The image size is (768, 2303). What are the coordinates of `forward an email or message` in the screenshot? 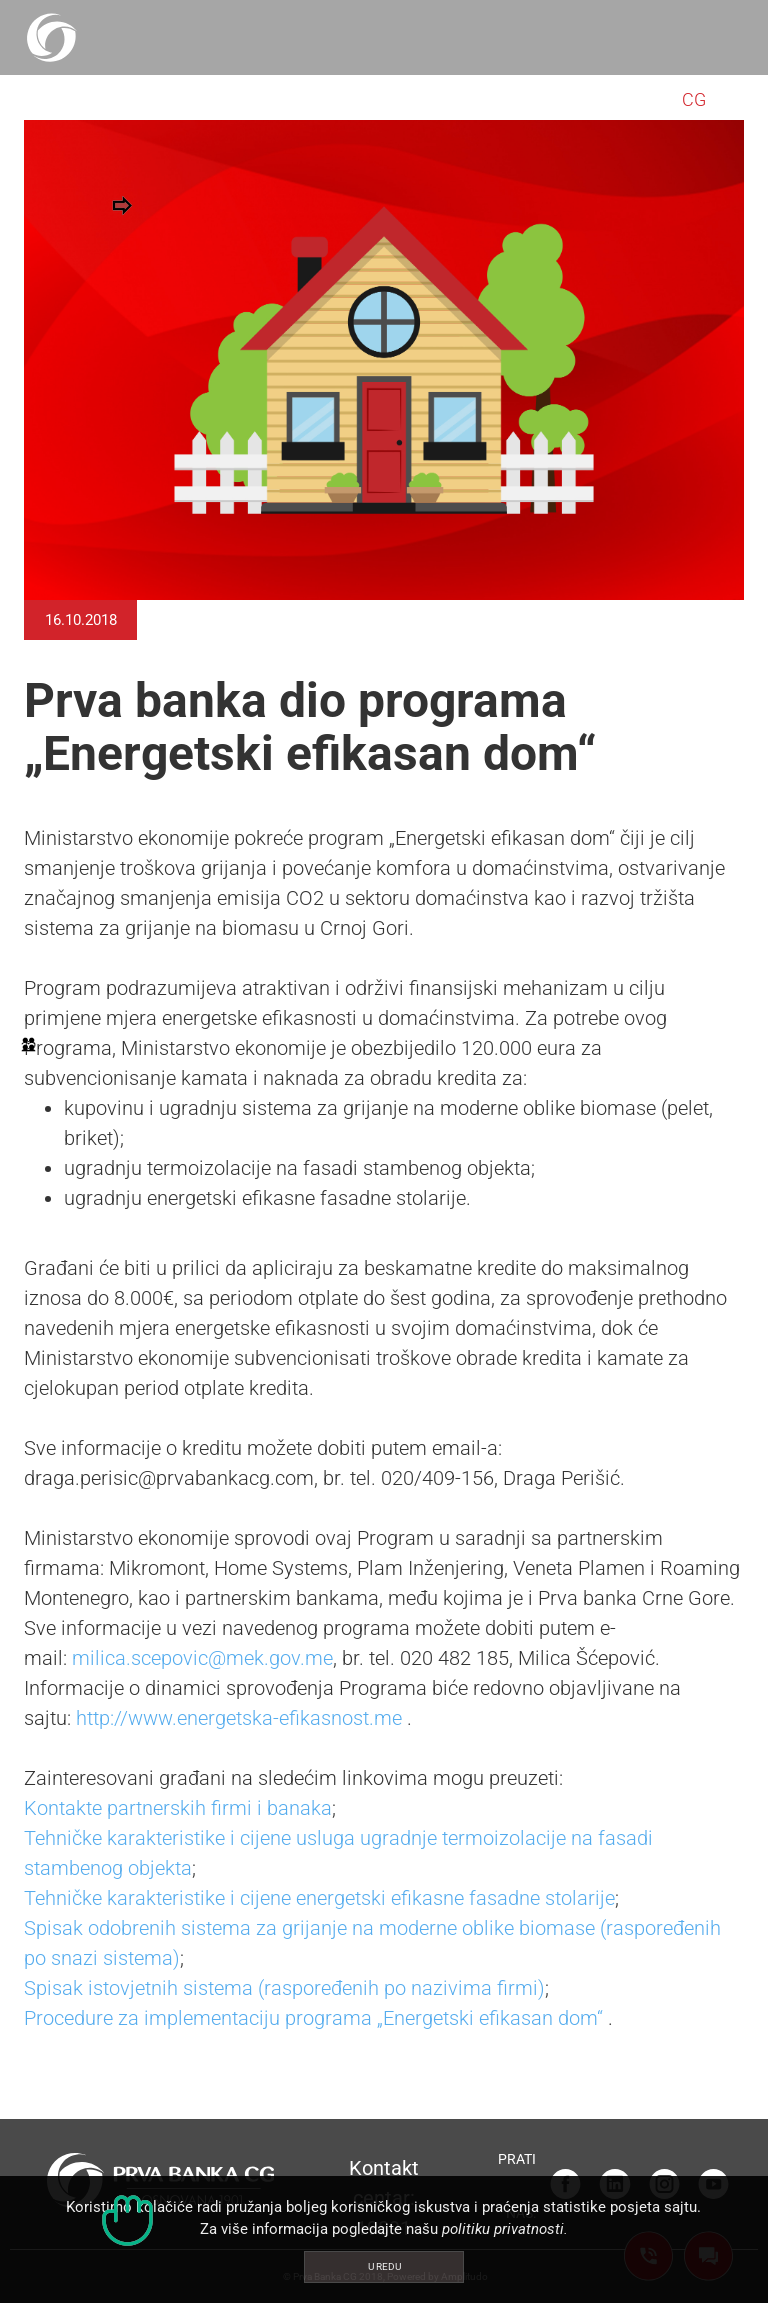 It's located at (122, 205).